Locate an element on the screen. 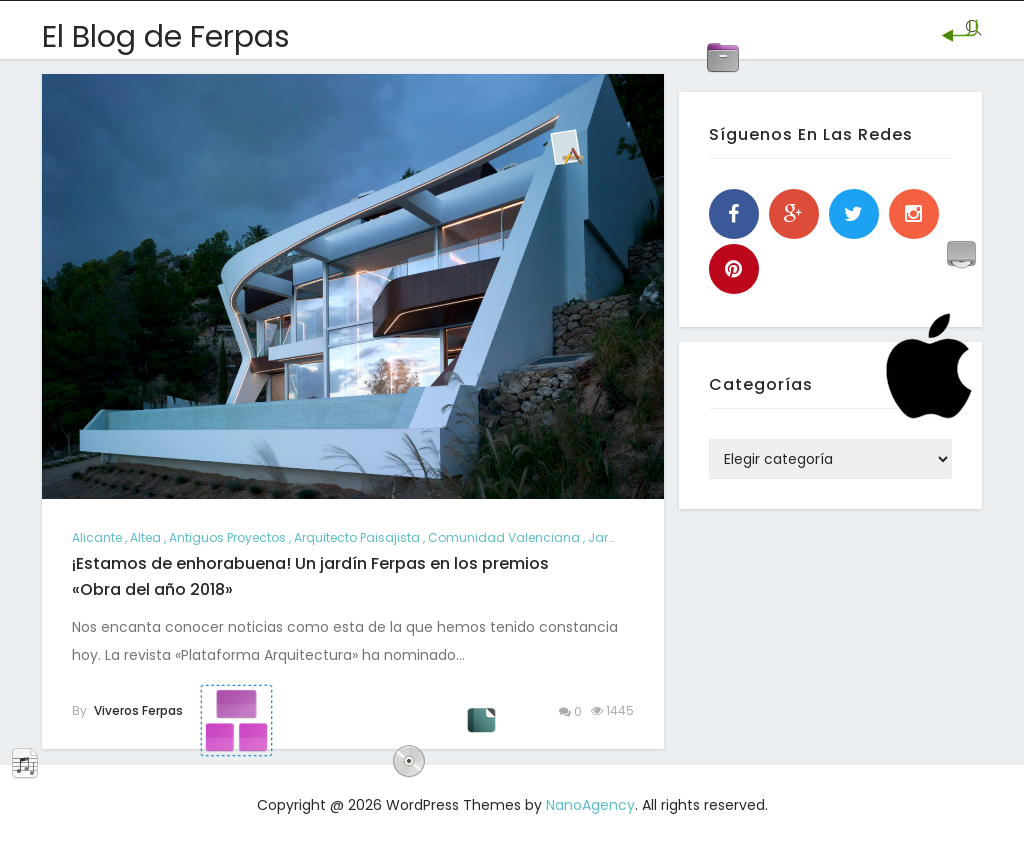  indicates a rewritable CD drive or disc is located at coordinates (409, 761).